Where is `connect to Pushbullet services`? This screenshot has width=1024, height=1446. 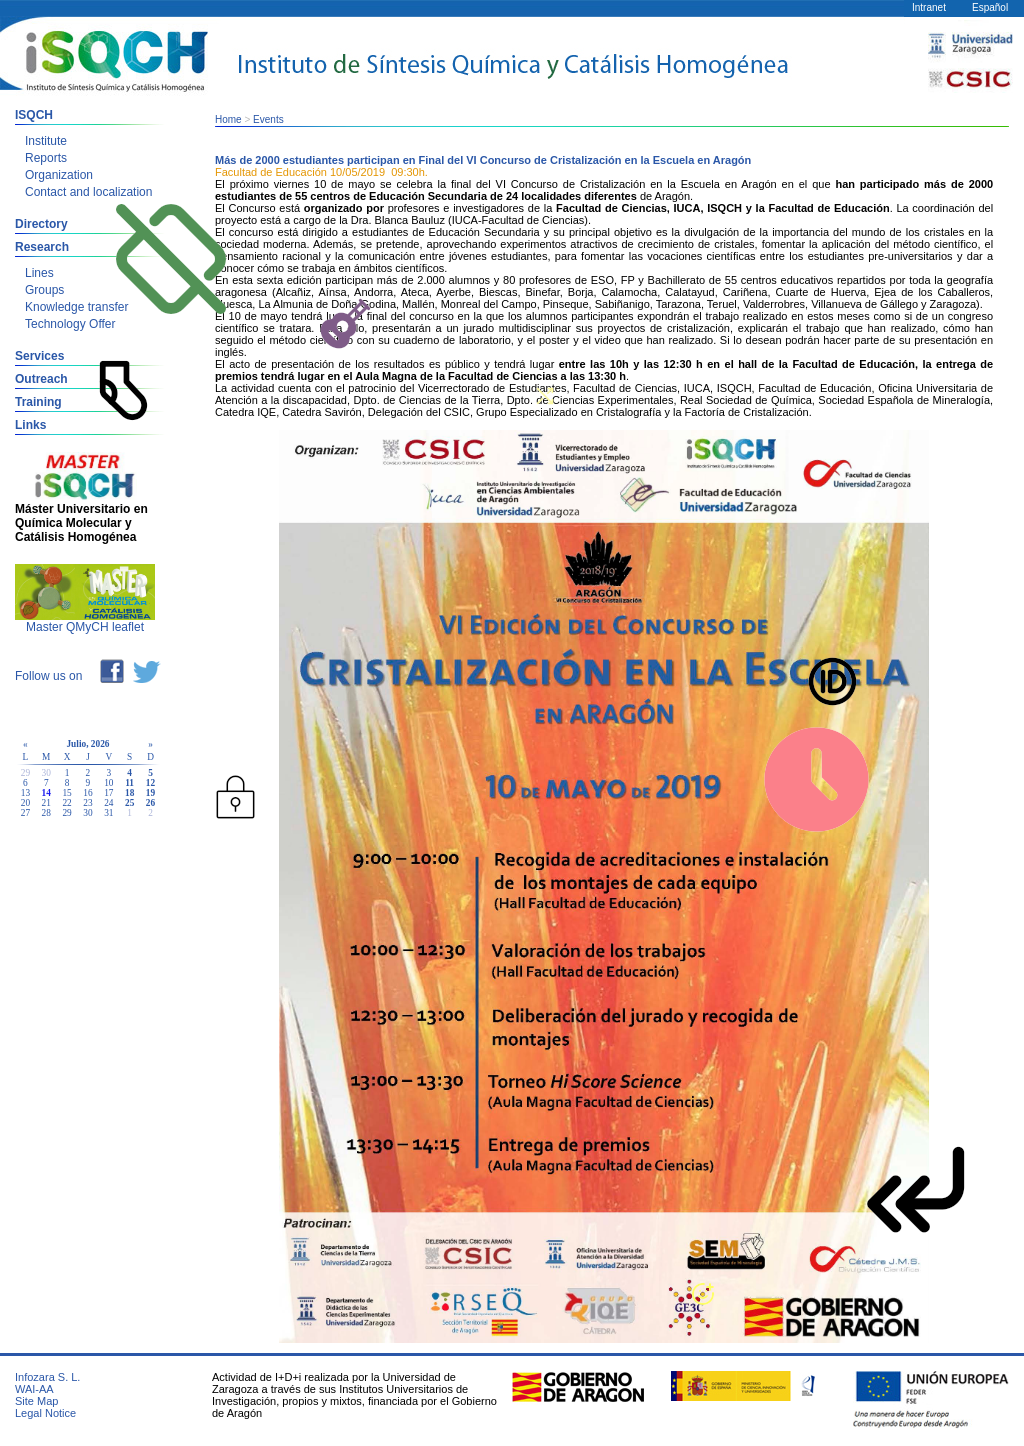
connect to Pushbullet services is located at coordinates (832, 681).